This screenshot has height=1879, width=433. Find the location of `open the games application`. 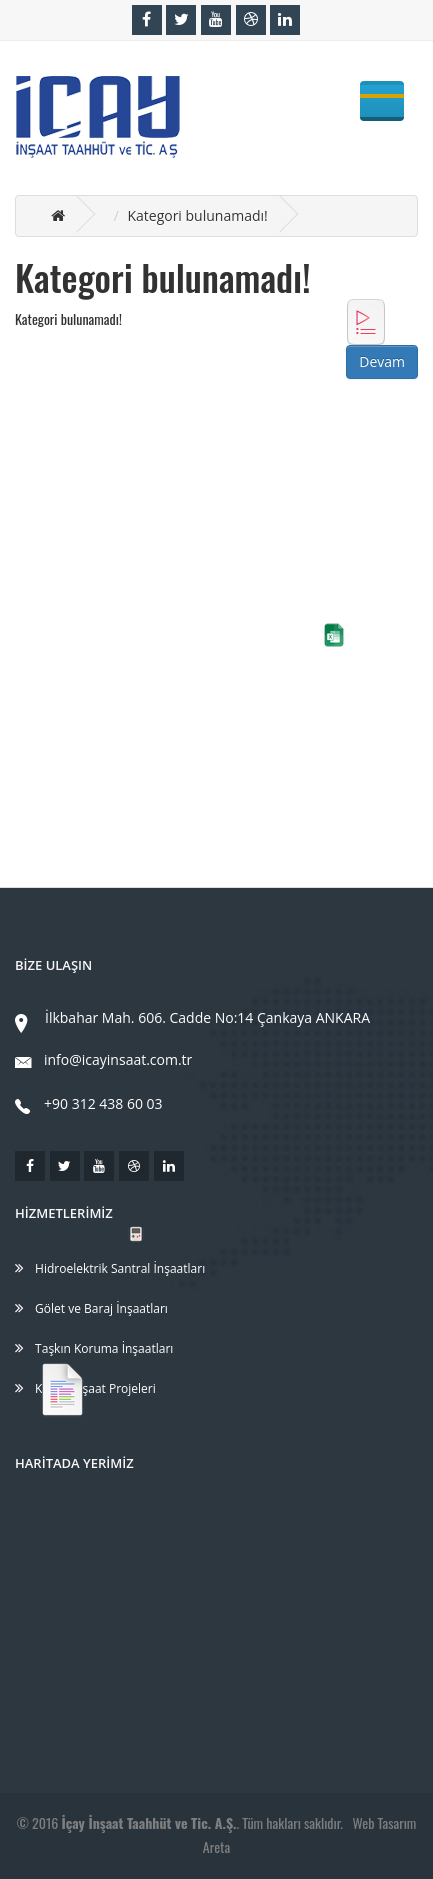

open the games application is located at coordinates (136, 1234).